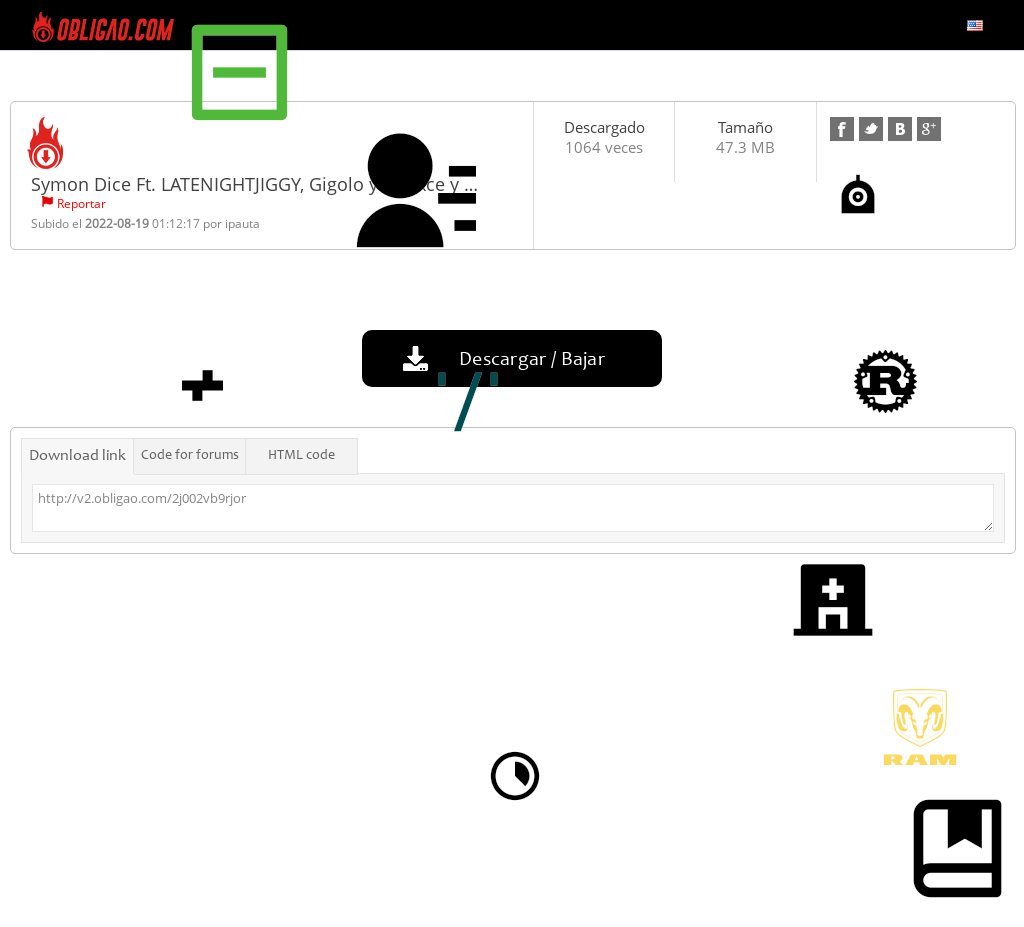 The width and height of the screenshot is (1024, 927). I want to click on RAM trucks brand logo, so click(920, 727).